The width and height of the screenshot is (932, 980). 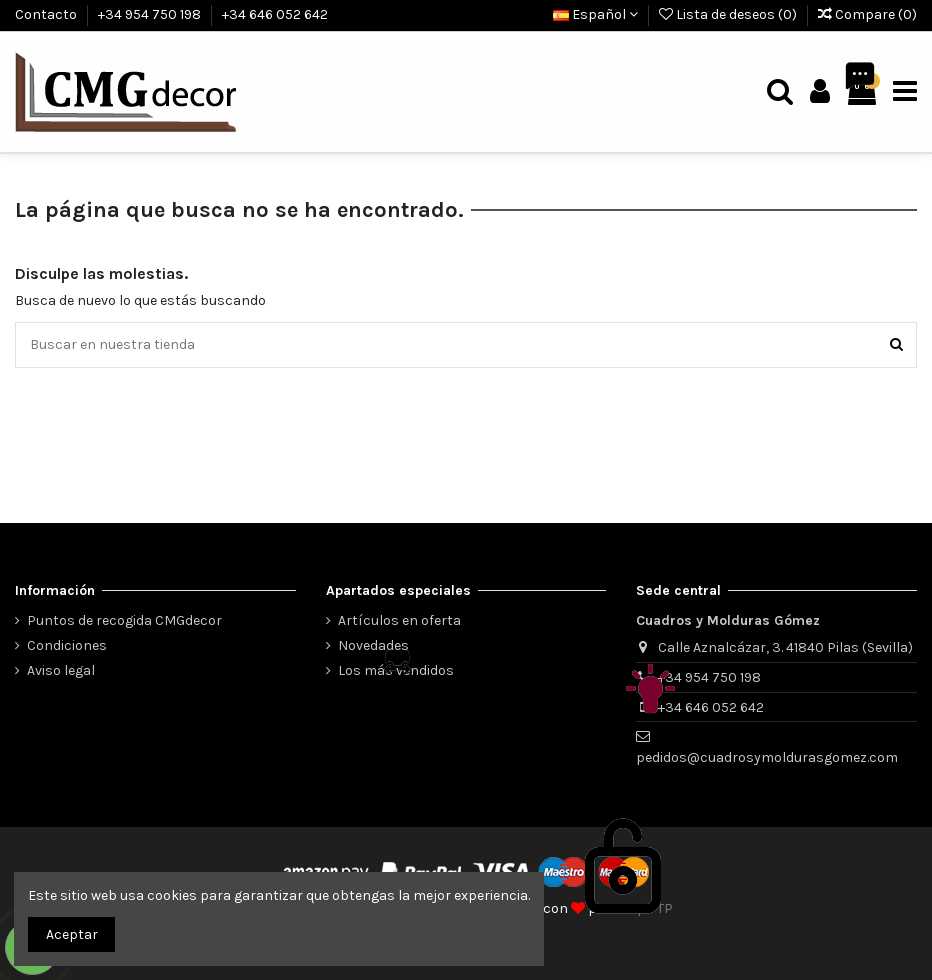 What do you see at coordinates (860, 75) in the screenshot?
I see `open messaging or chat` at bounding box center [860, 75].